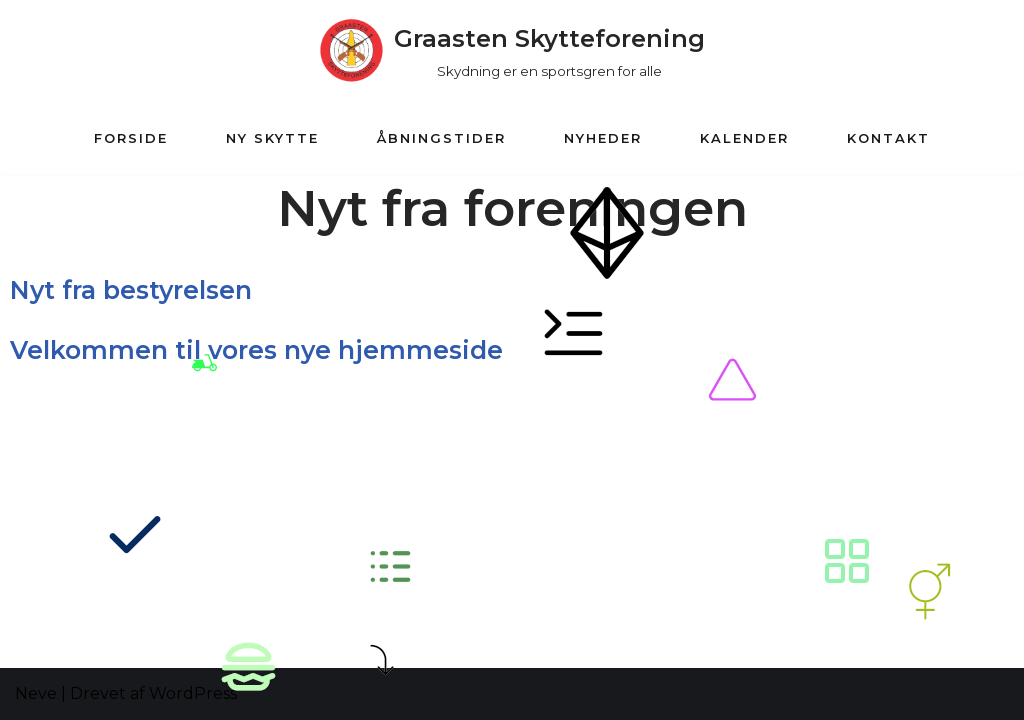  I want to click on select moped or scooter delivery, so click(204, 363).